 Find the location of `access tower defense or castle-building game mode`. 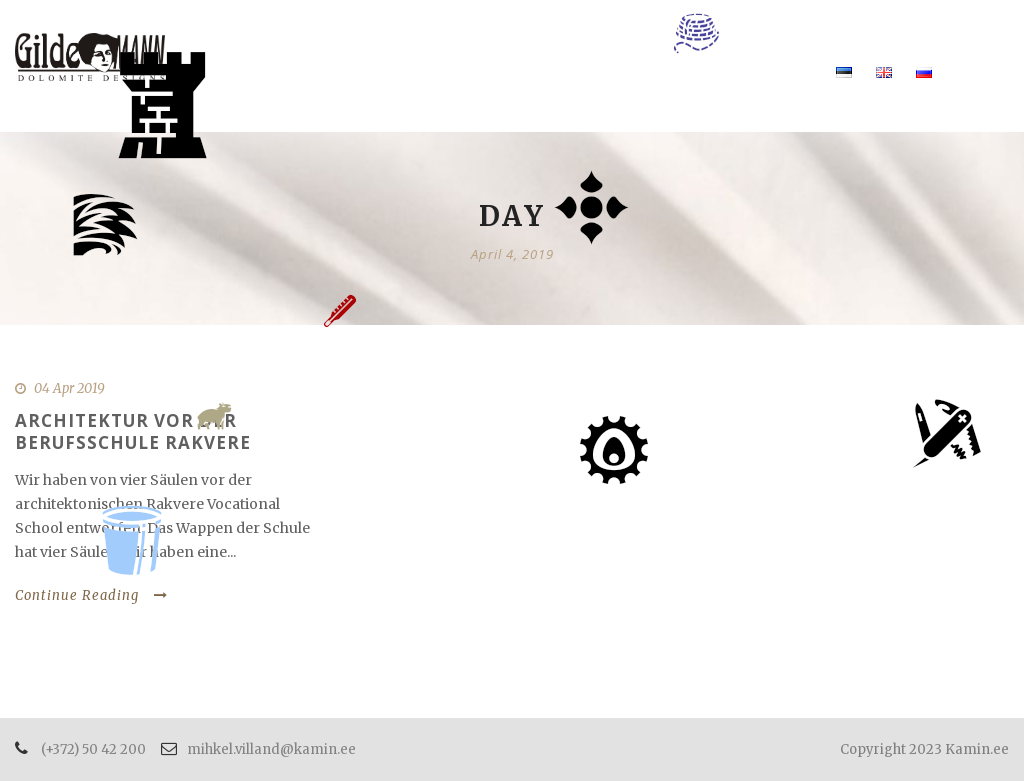

access tower defense or castle-building game mode is located at coordinates (162, 105).